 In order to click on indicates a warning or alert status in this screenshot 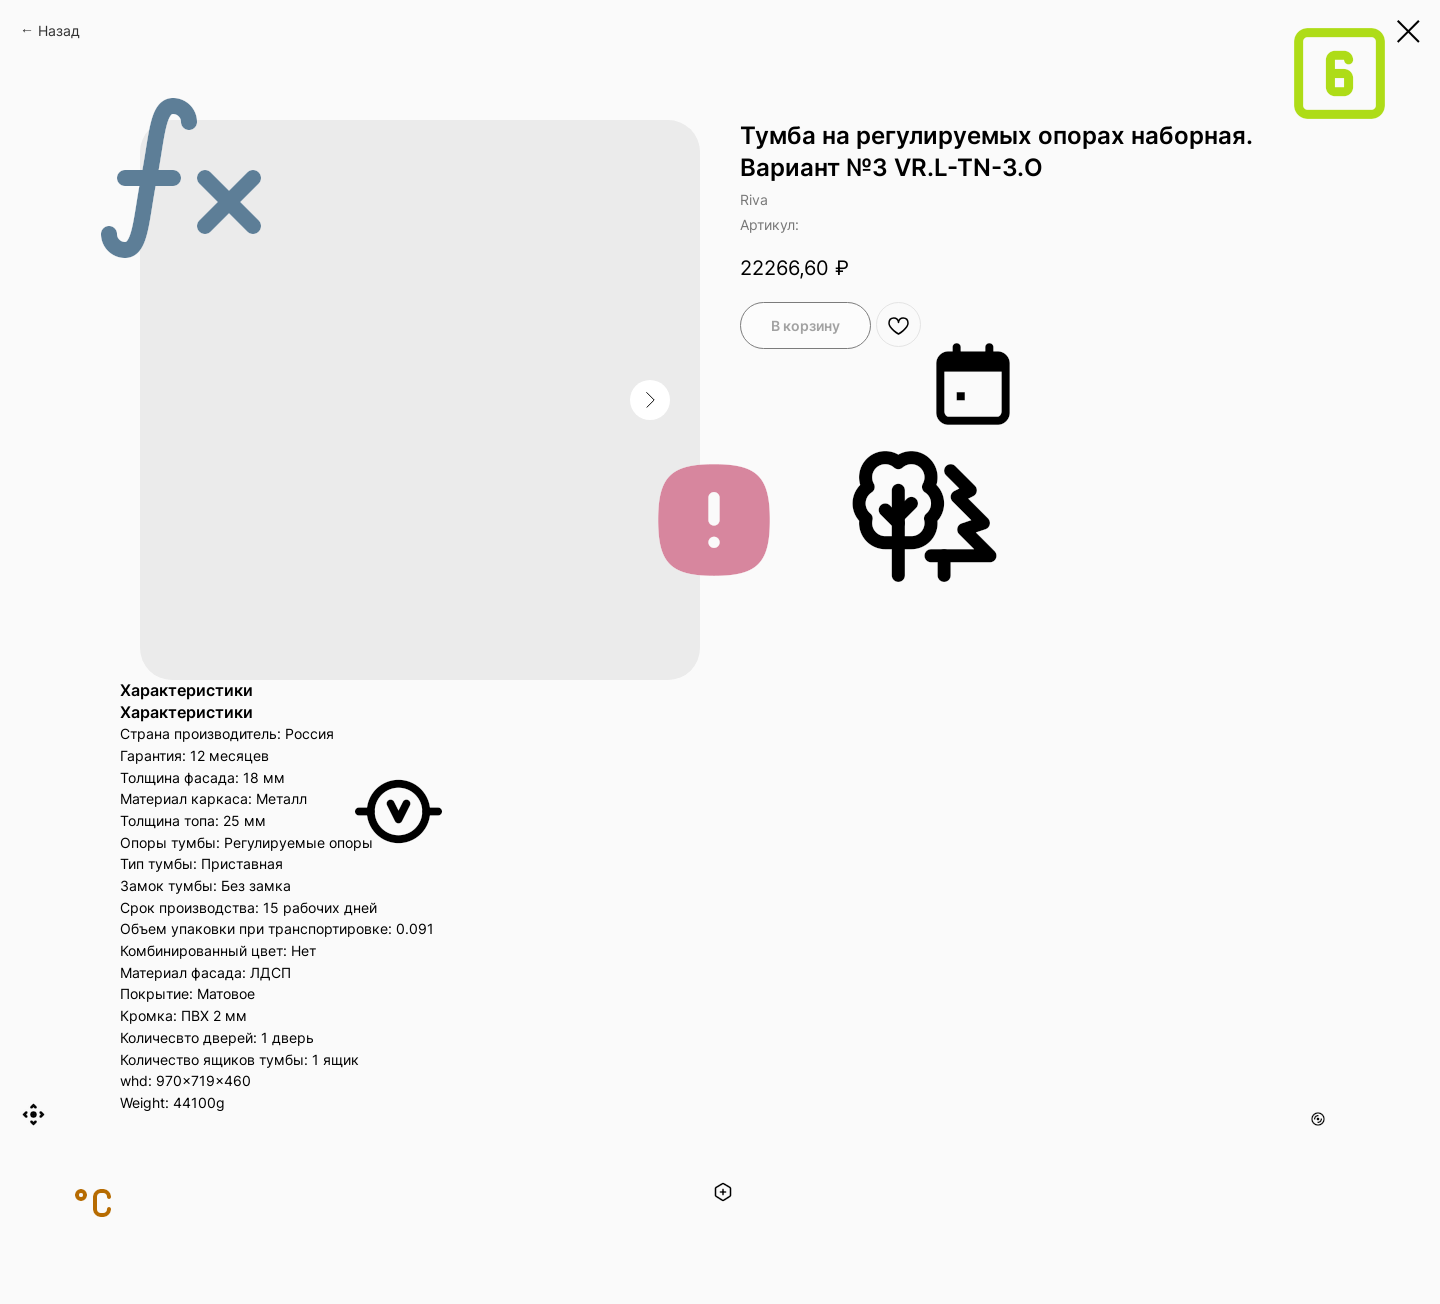, I will do `click(714, 520)`.